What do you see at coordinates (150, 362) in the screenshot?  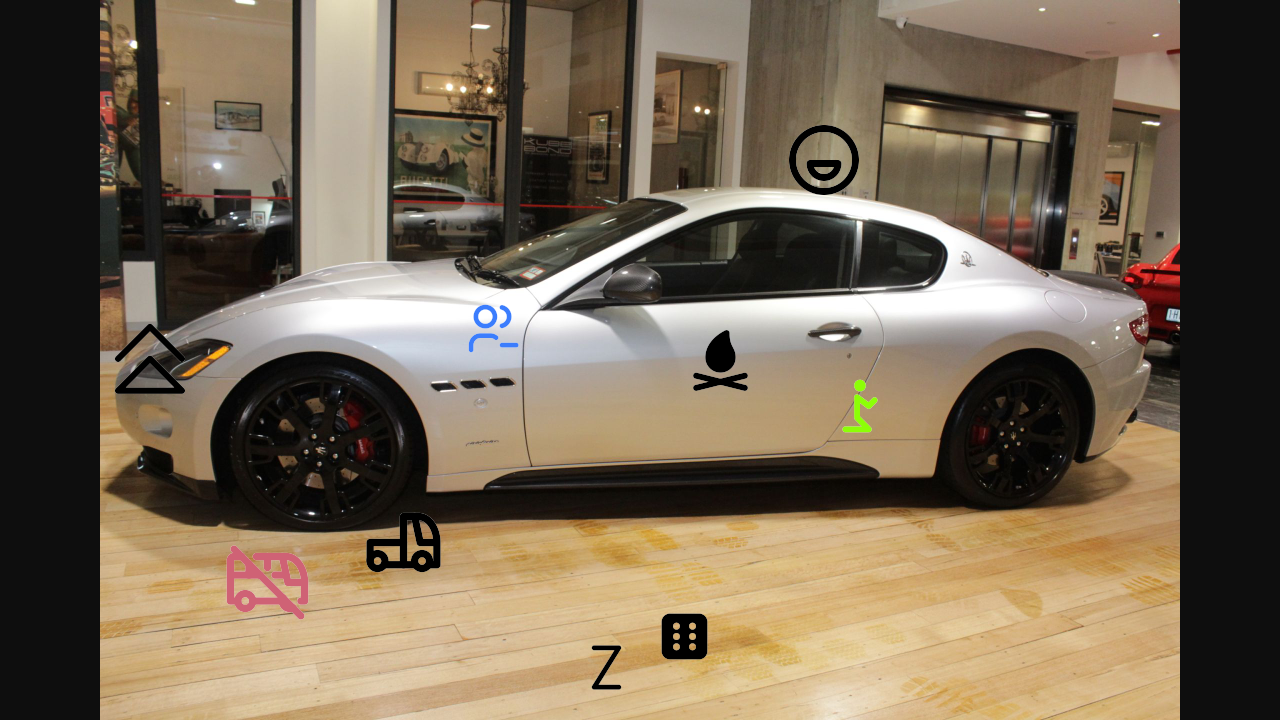 I see `collapse or minimize content` at bounding box center [150, 362].